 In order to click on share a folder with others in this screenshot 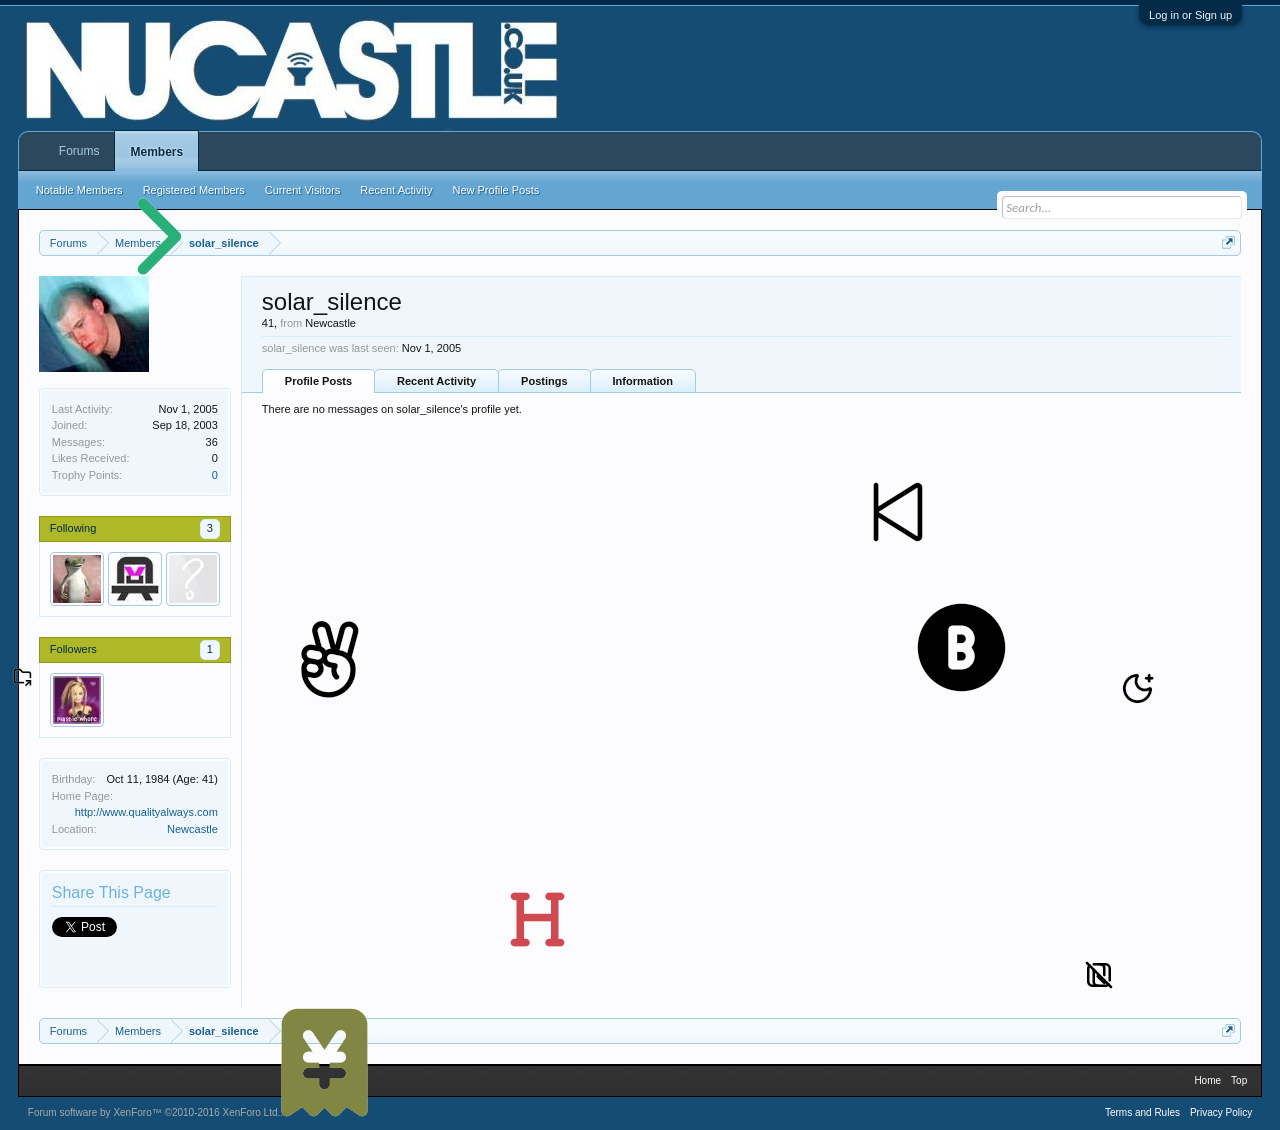, I will do `click(22, 676)`.